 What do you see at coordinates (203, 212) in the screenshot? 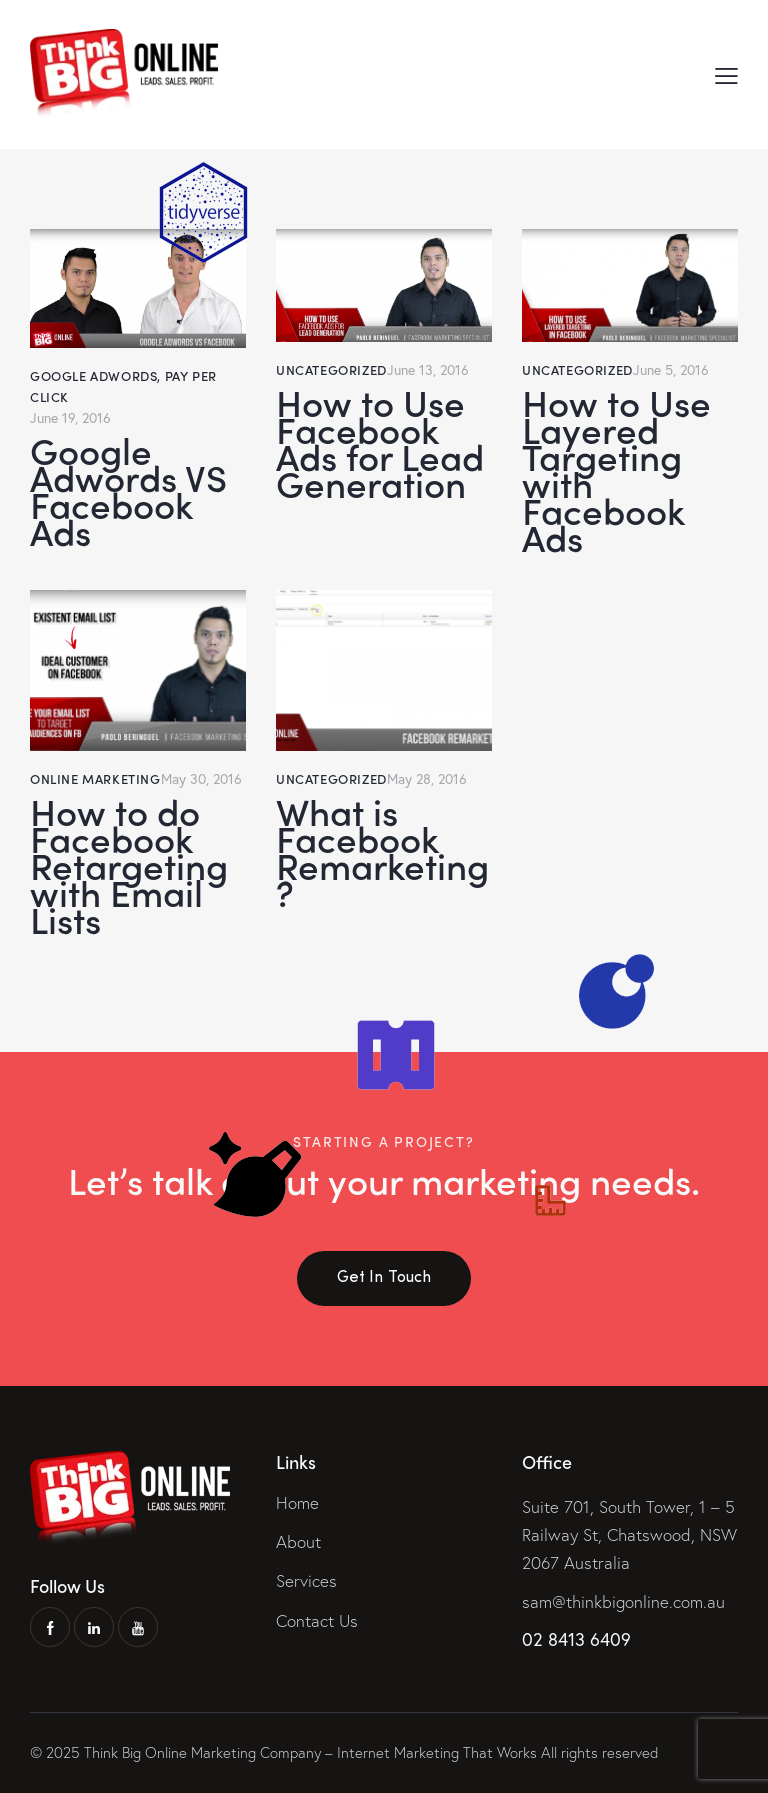
I see `tidyverse logo - R data science package collection` at bounding box center [203, 212].